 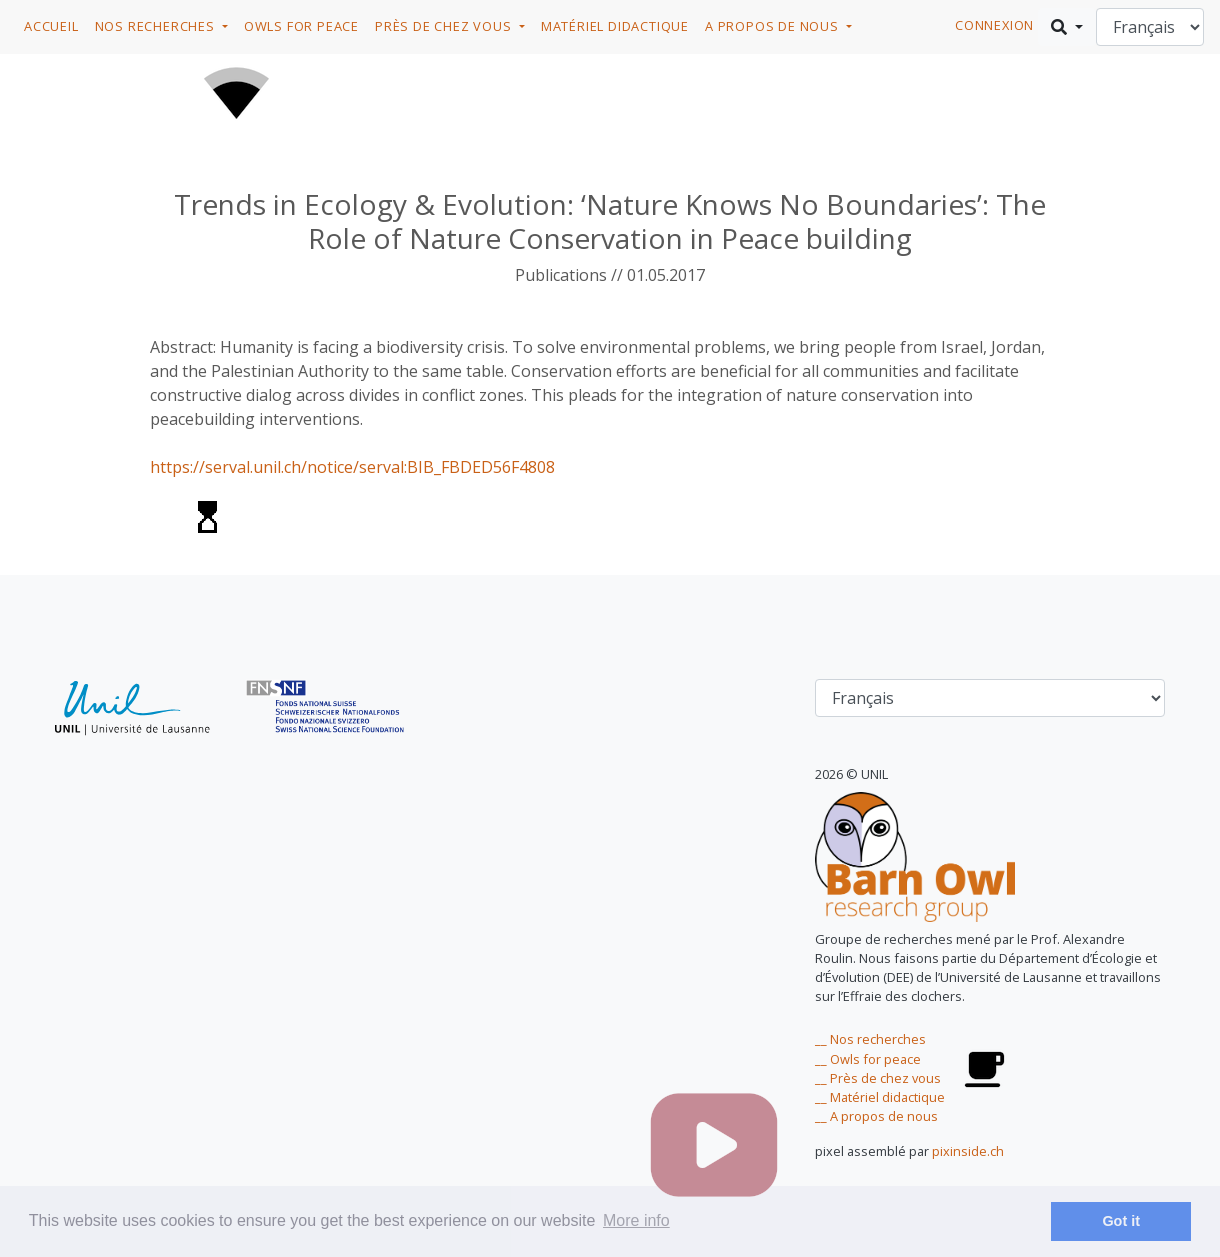 What do you see at coordinates (236, 92) in the screenshot?
I see `indicates active wifi connection` at bounding box center [236, 92].